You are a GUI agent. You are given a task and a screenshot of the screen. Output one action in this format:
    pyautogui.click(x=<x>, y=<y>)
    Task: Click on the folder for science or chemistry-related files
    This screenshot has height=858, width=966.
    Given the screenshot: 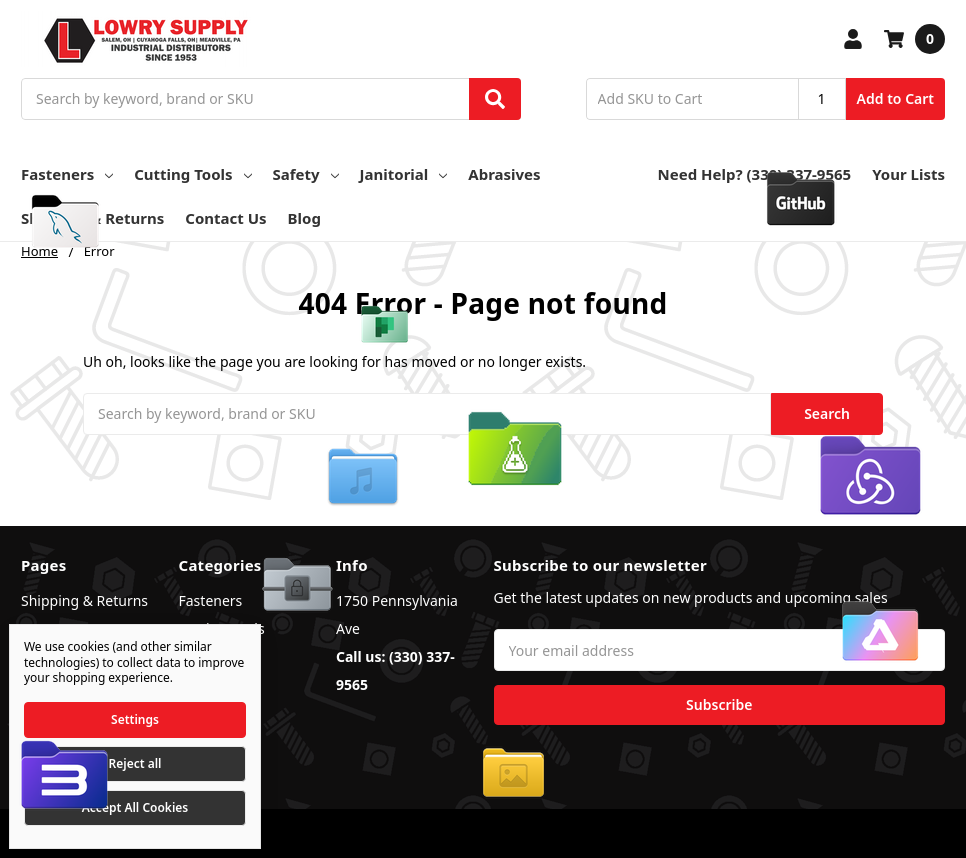 What is the action you would take?
    pyautogui.click(x=515, y=451)
    